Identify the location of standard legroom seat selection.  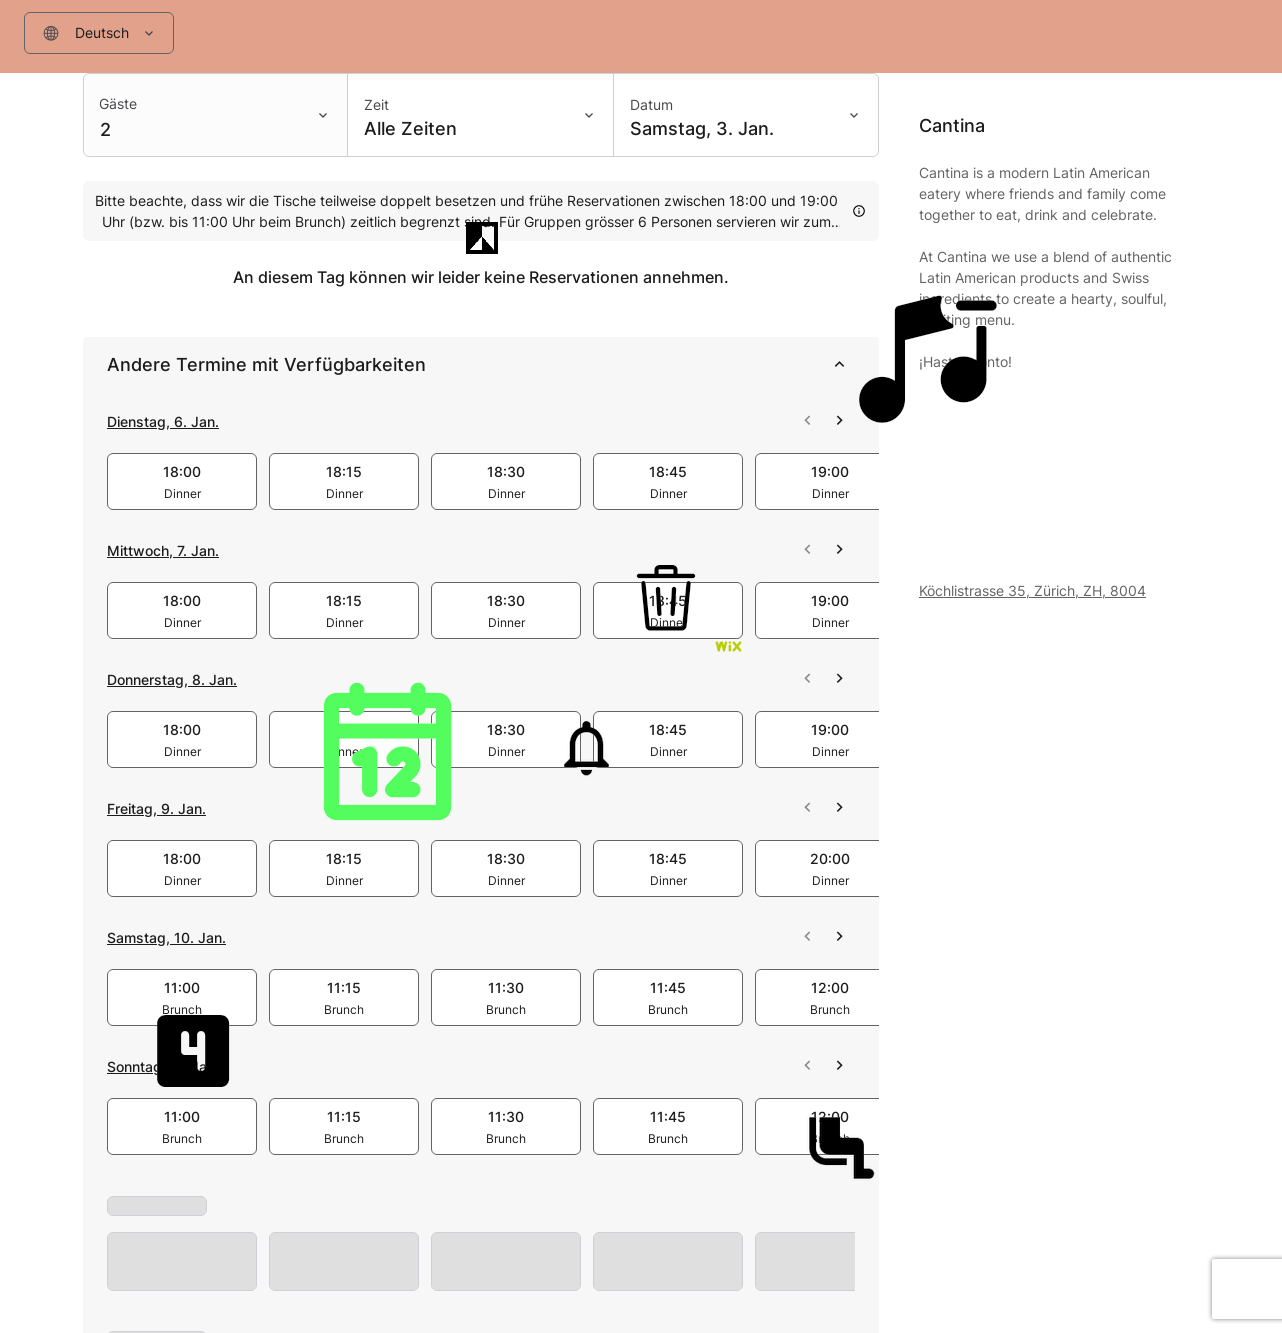
(840, 1148).